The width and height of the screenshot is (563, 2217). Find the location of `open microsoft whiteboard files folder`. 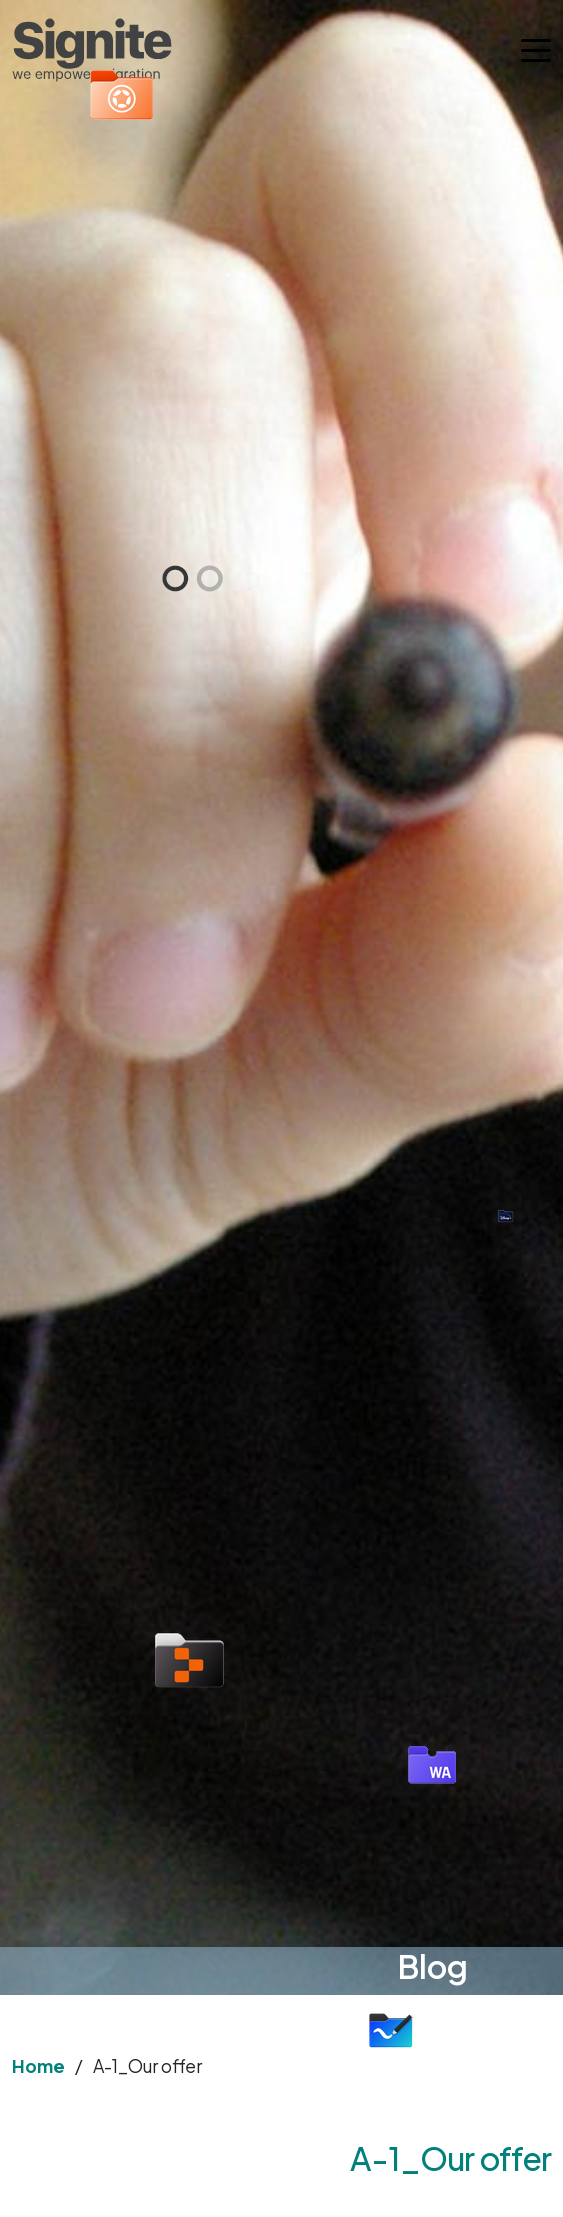

open microsoft whiteboard files folder is located at coordinates (390, 2031).